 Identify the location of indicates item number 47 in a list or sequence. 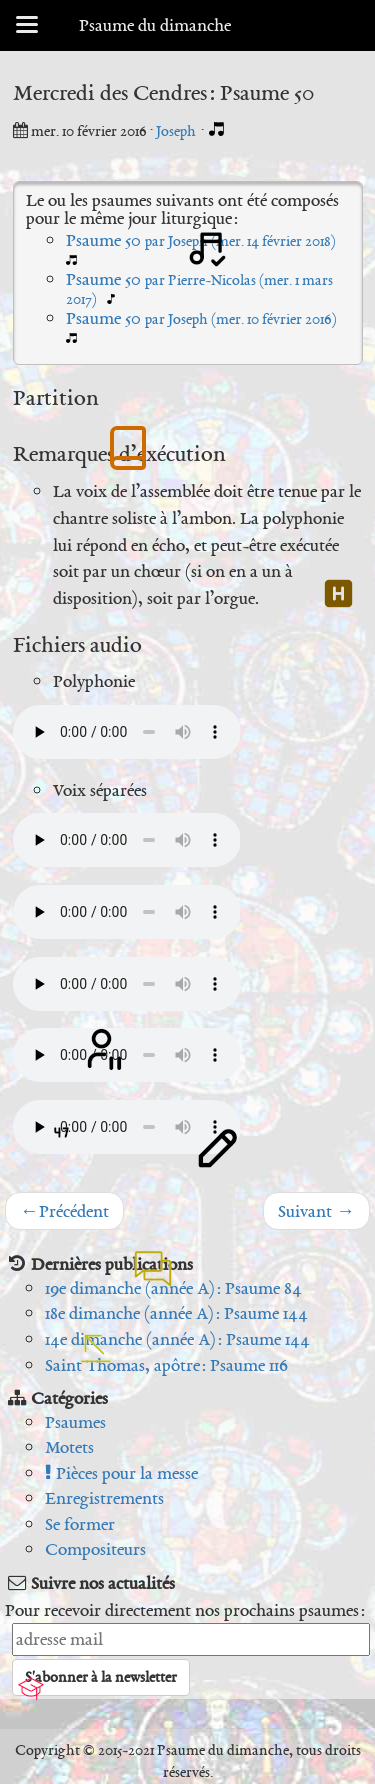
(61, 1132).